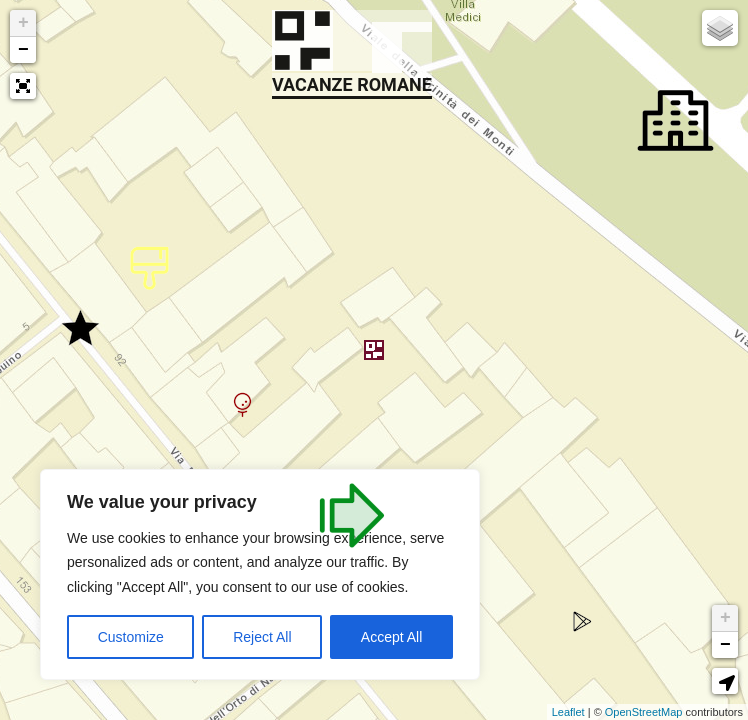 The image size is (748, 720). I want to click on add item to favorites, so click(80, 328).